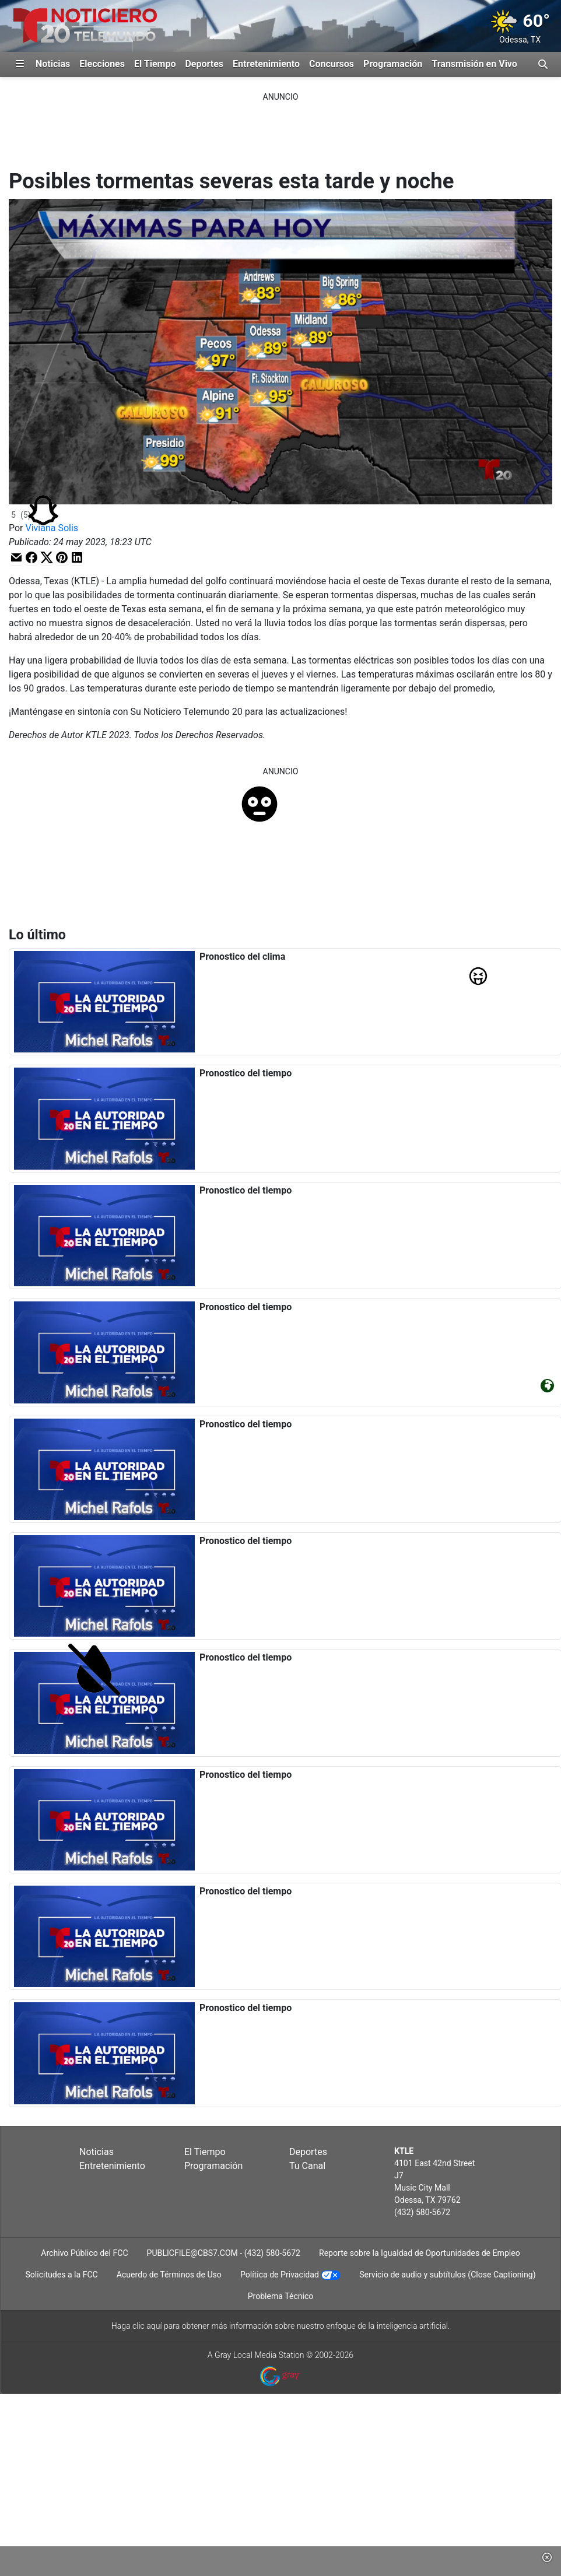 Image resolution: width=561 pixels, height=2576 pixels. What do you see at coordinates (260, 804) in the screenshot?
I see `react with embarrassment or surprise` at bounding box center [260, 804].